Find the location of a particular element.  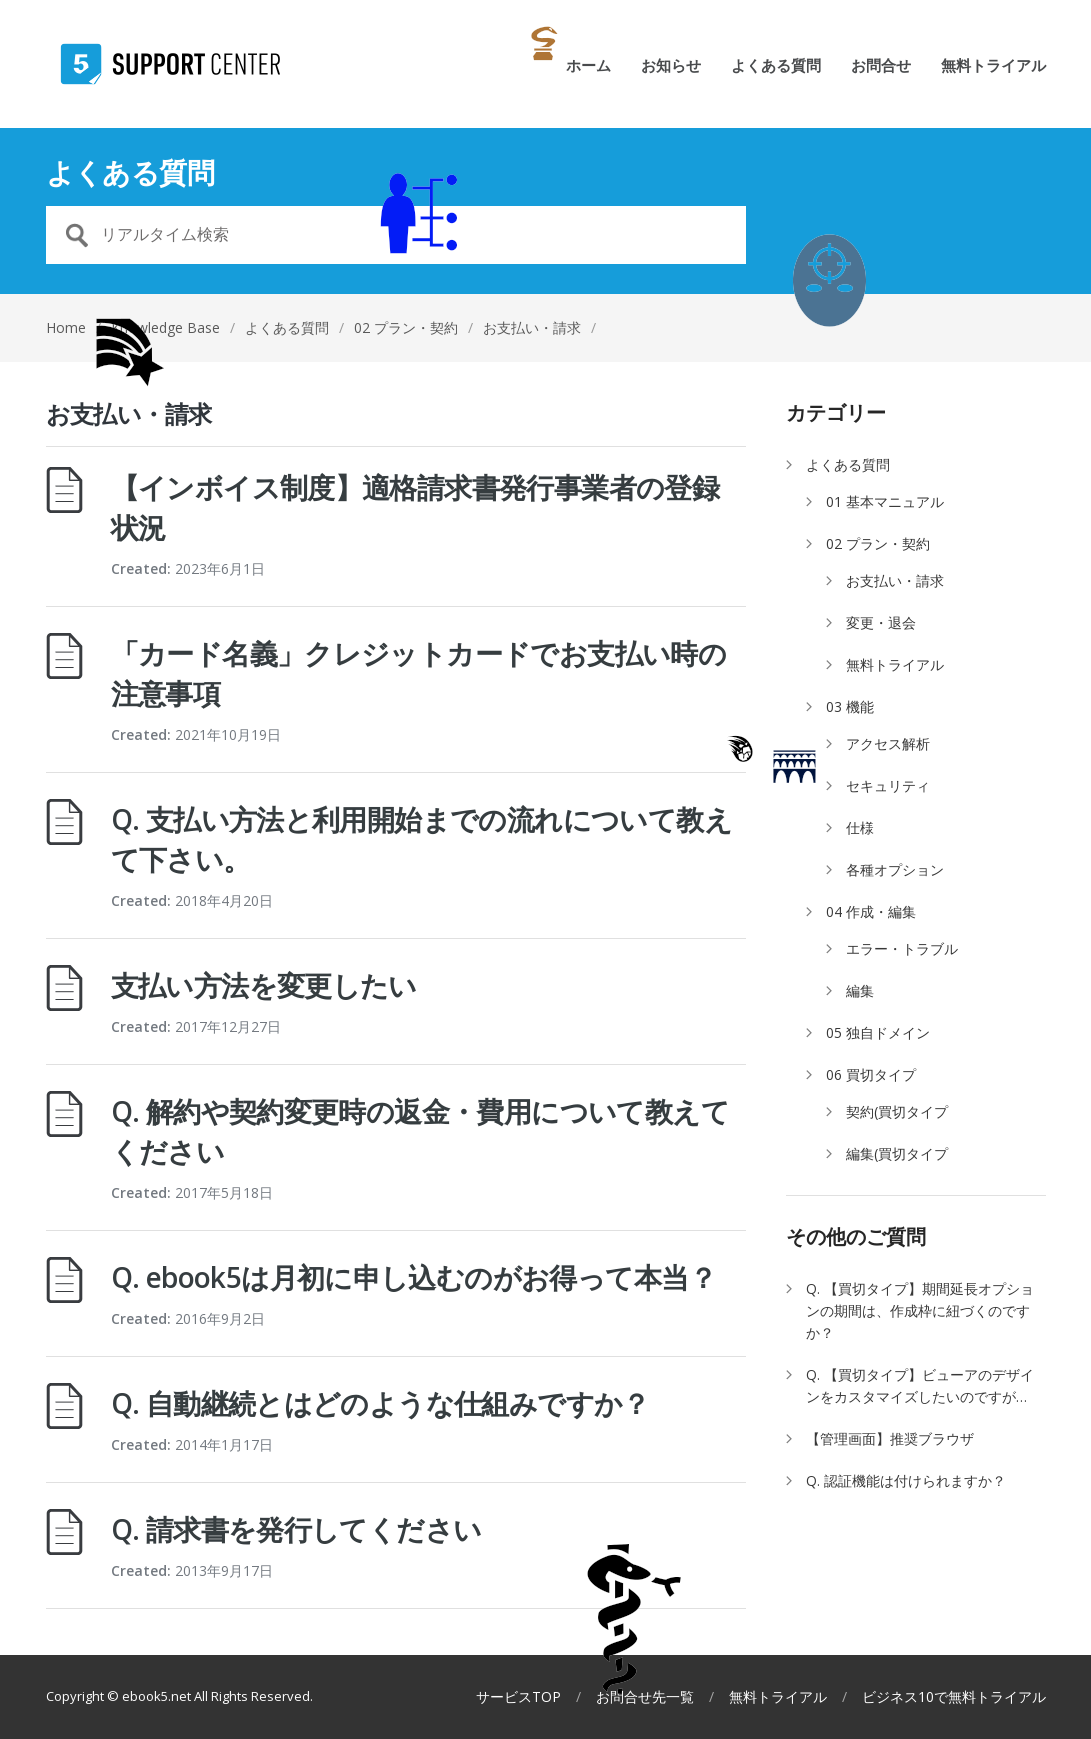

access health or medical features is located at coordinates (619, 1619).